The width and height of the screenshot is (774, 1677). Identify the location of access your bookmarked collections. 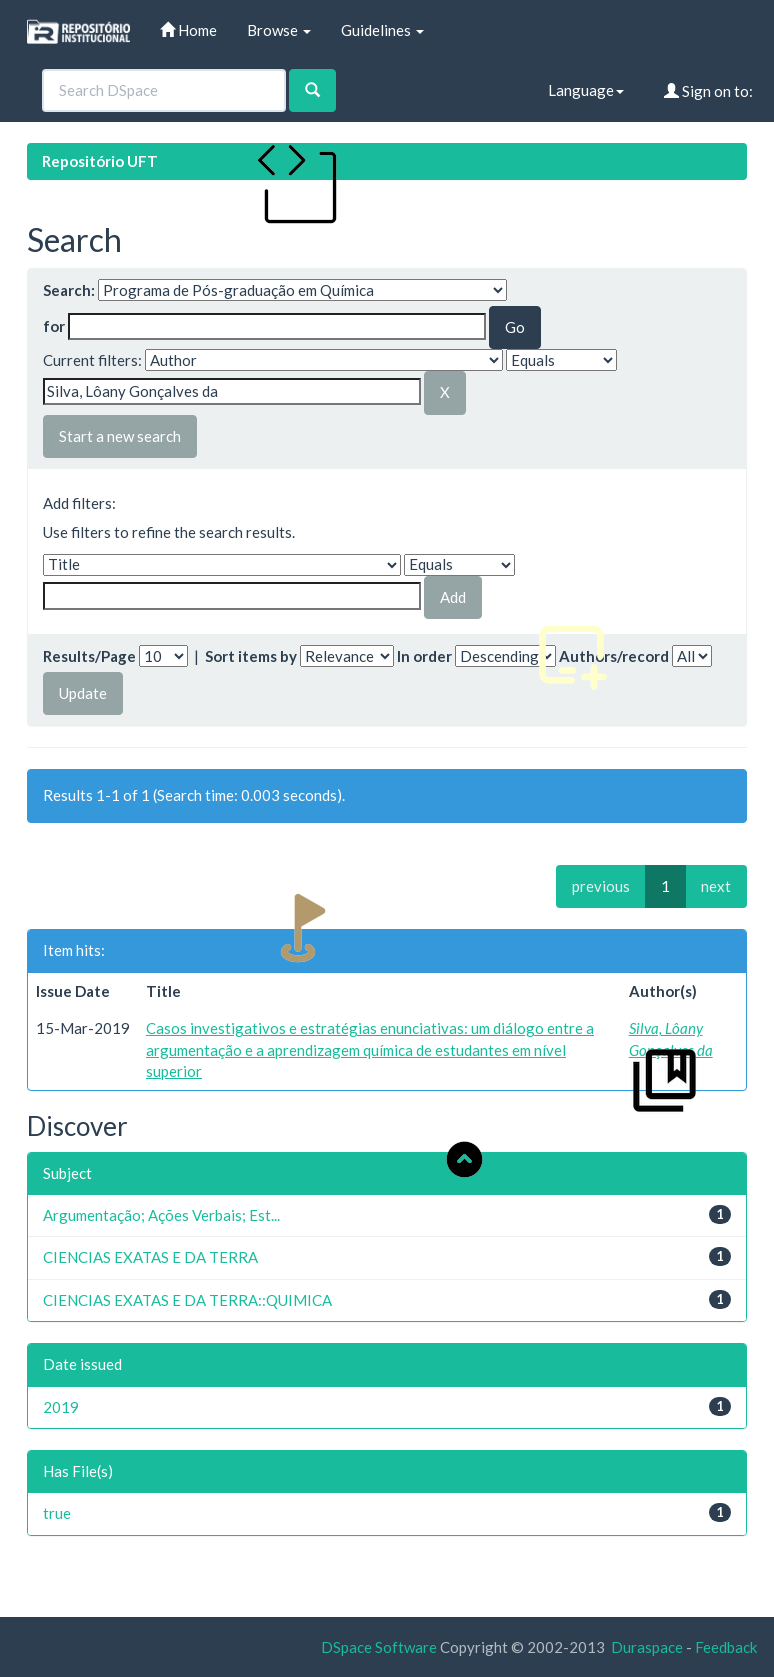
(664, 1080).